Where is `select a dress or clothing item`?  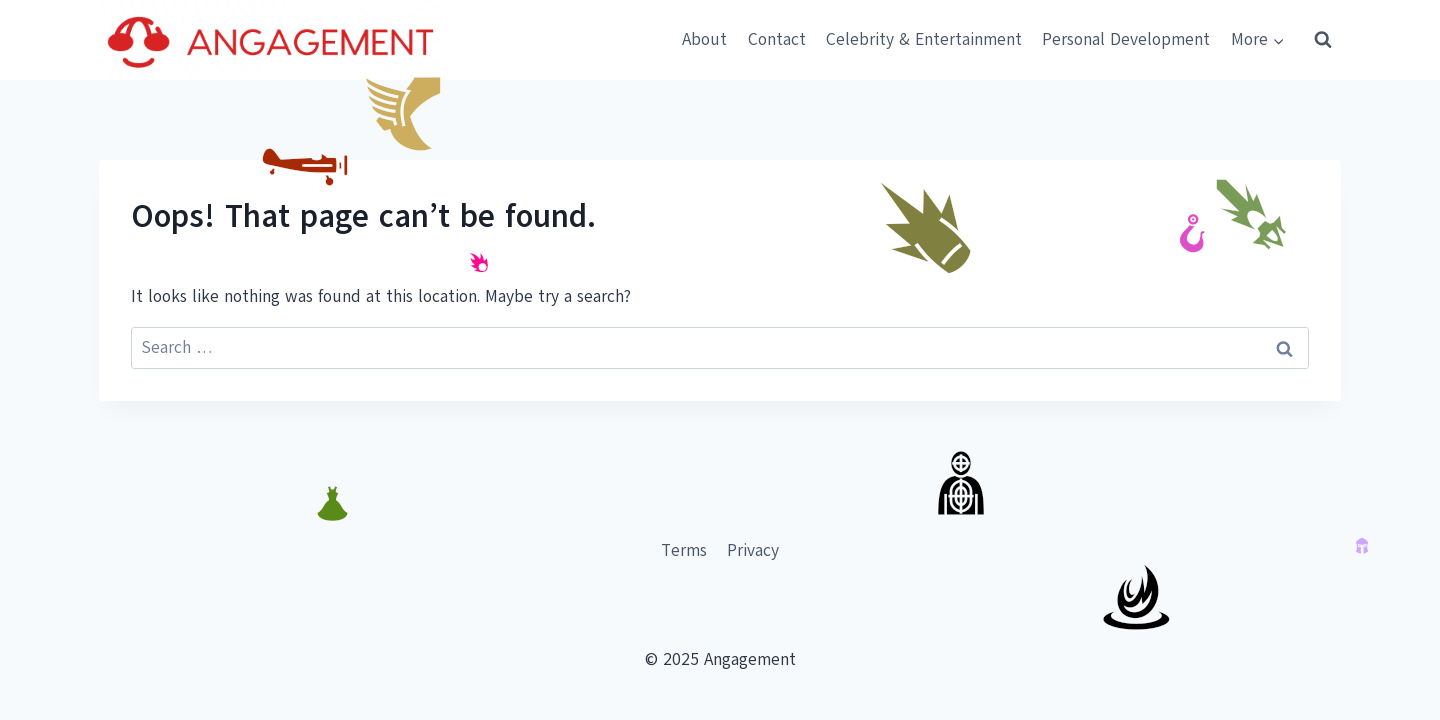 select a dress or clothing item is located at coordinates (332, 503).